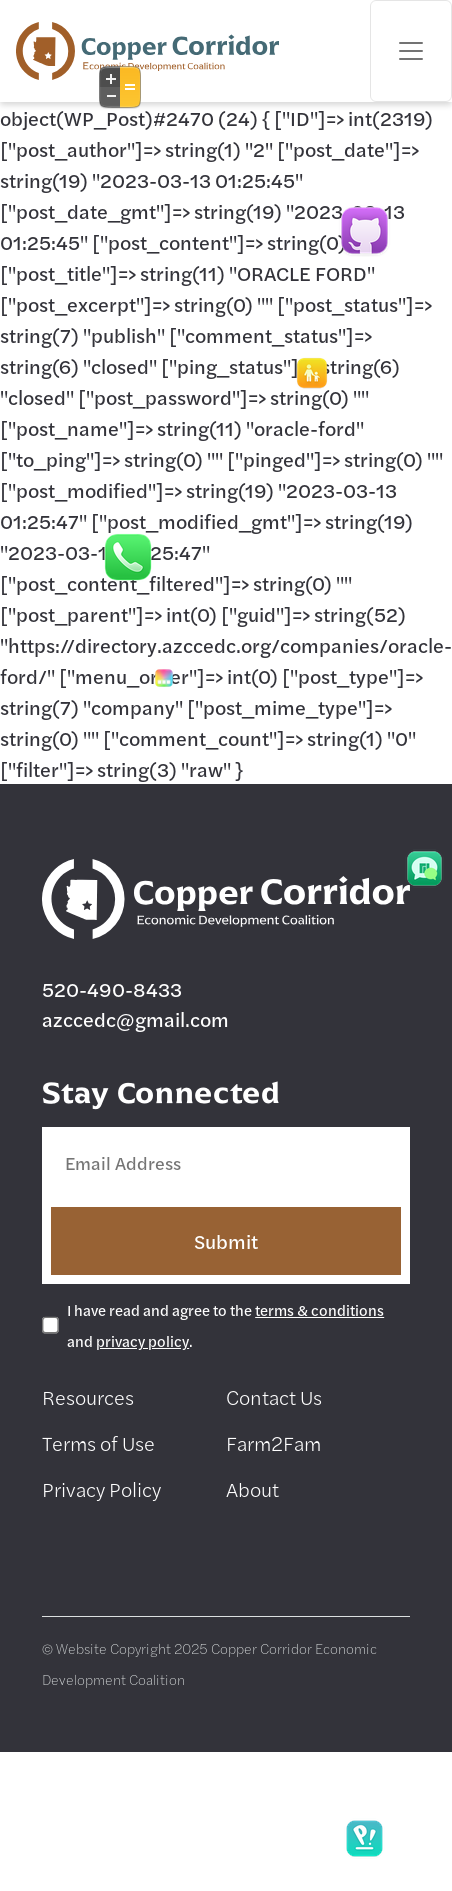  I want to click on adjust display color and calibration settings, so click(164, 678).